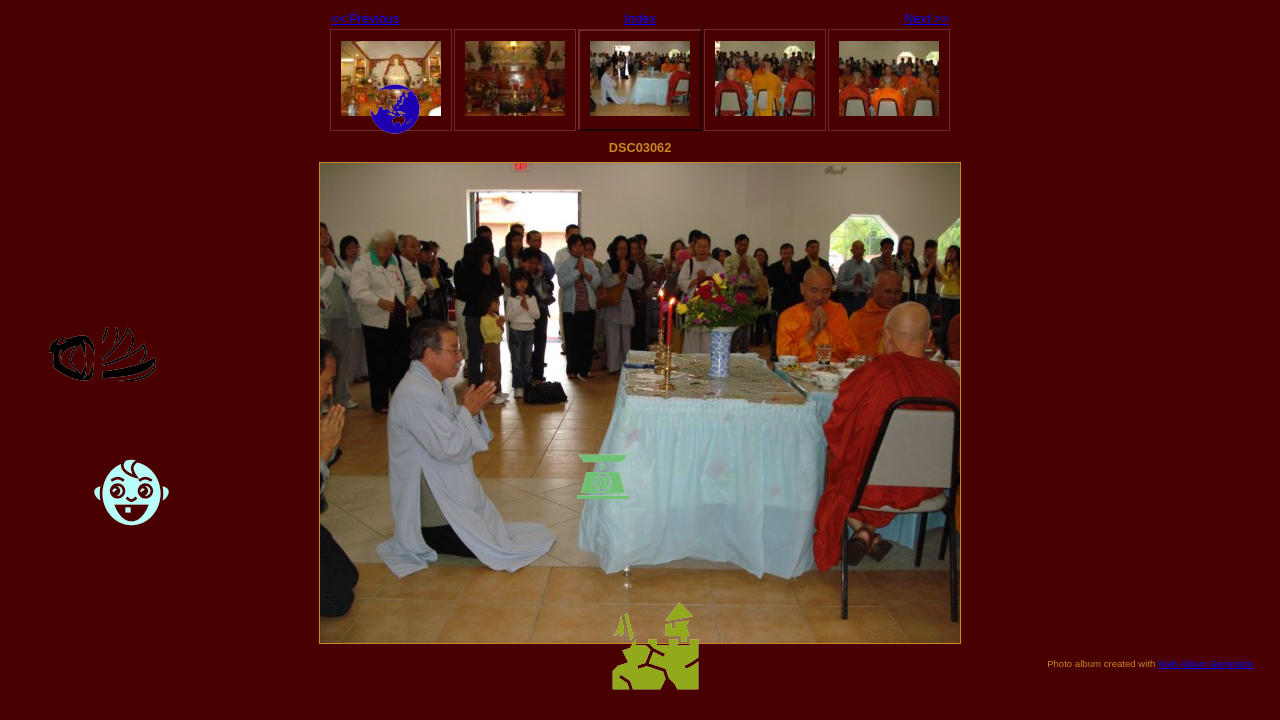  I want to click on access parenting or baby-related features, so click(131, 492).